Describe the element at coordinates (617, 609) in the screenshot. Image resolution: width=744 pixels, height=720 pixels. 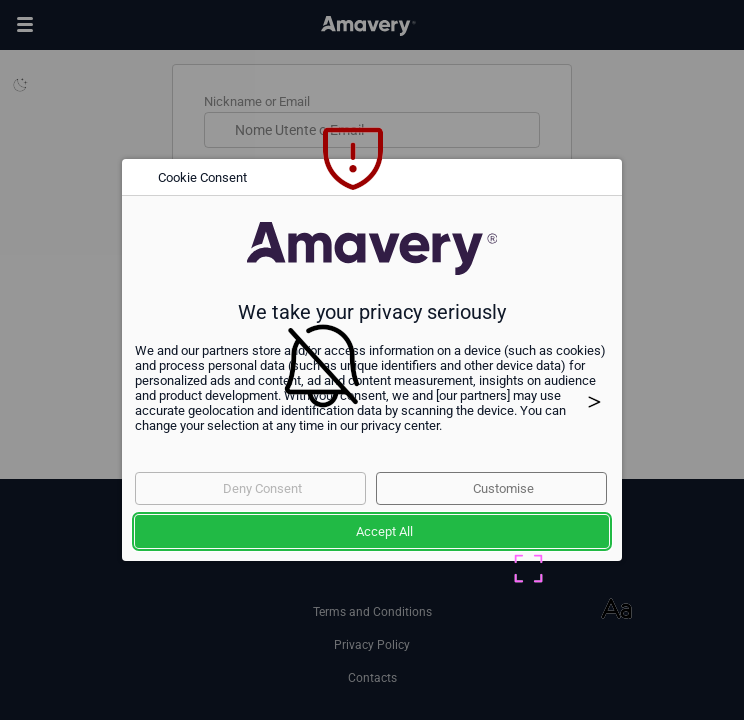
I see `change font or text settings` at that location.